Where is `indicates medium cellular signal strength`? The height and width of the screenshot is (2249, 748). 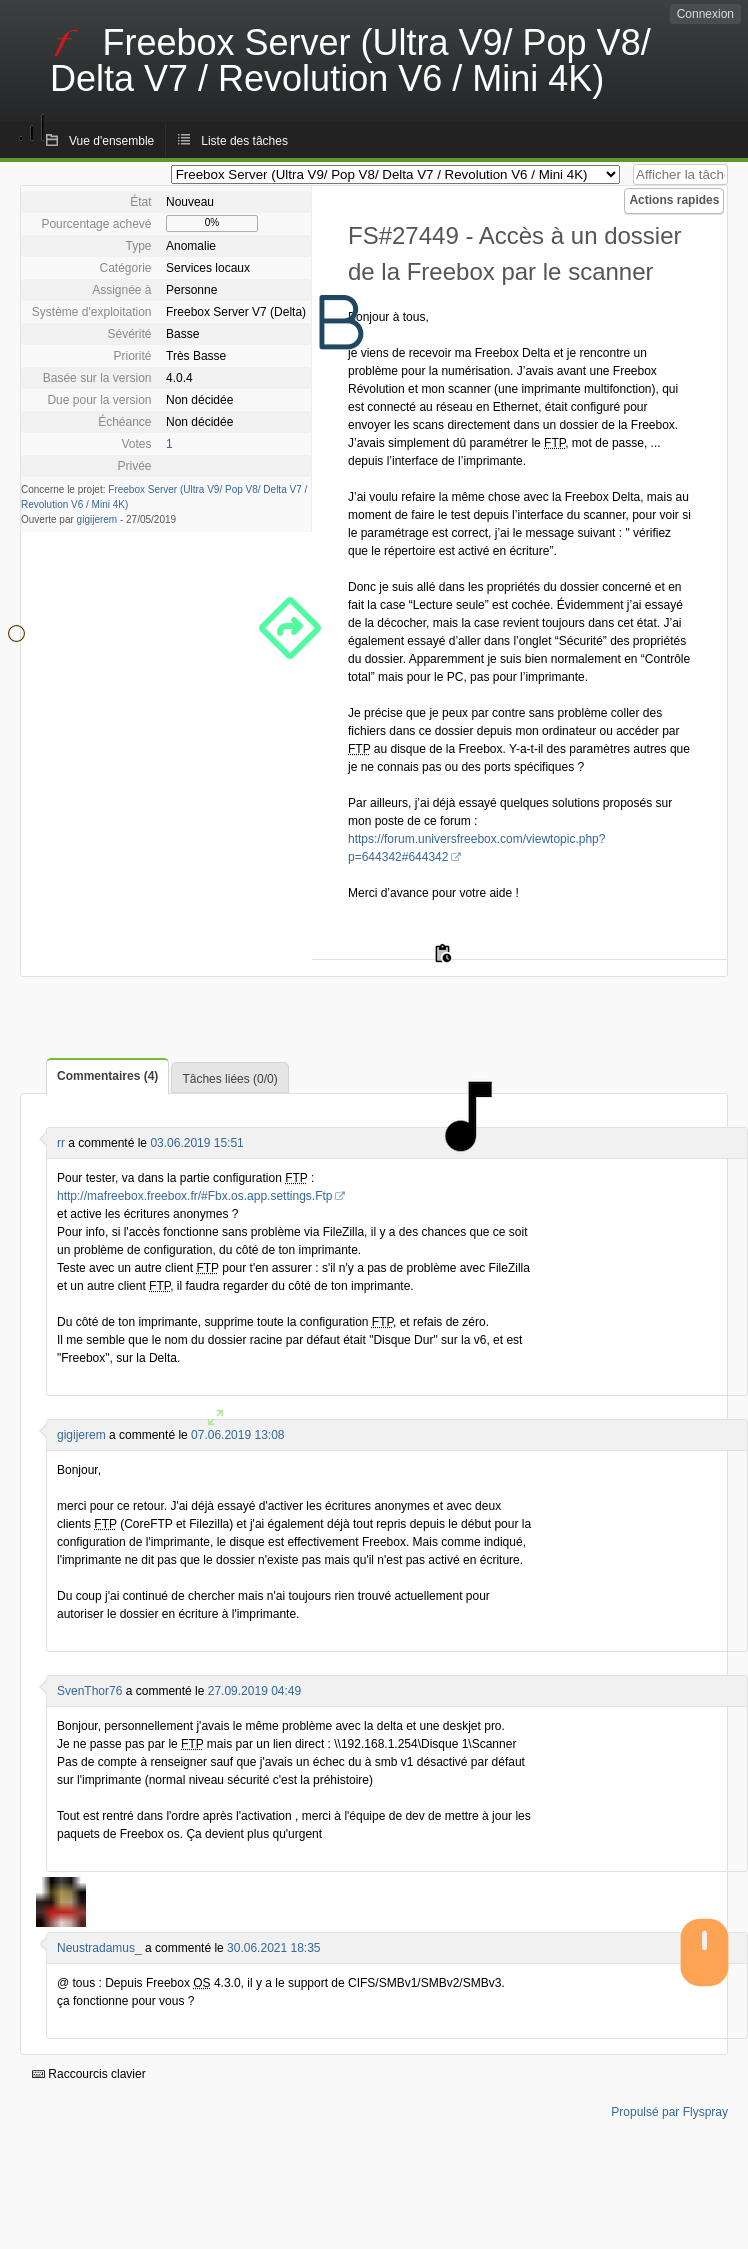 indicates medium cellular signal strength is located at coordinates (45, 120).